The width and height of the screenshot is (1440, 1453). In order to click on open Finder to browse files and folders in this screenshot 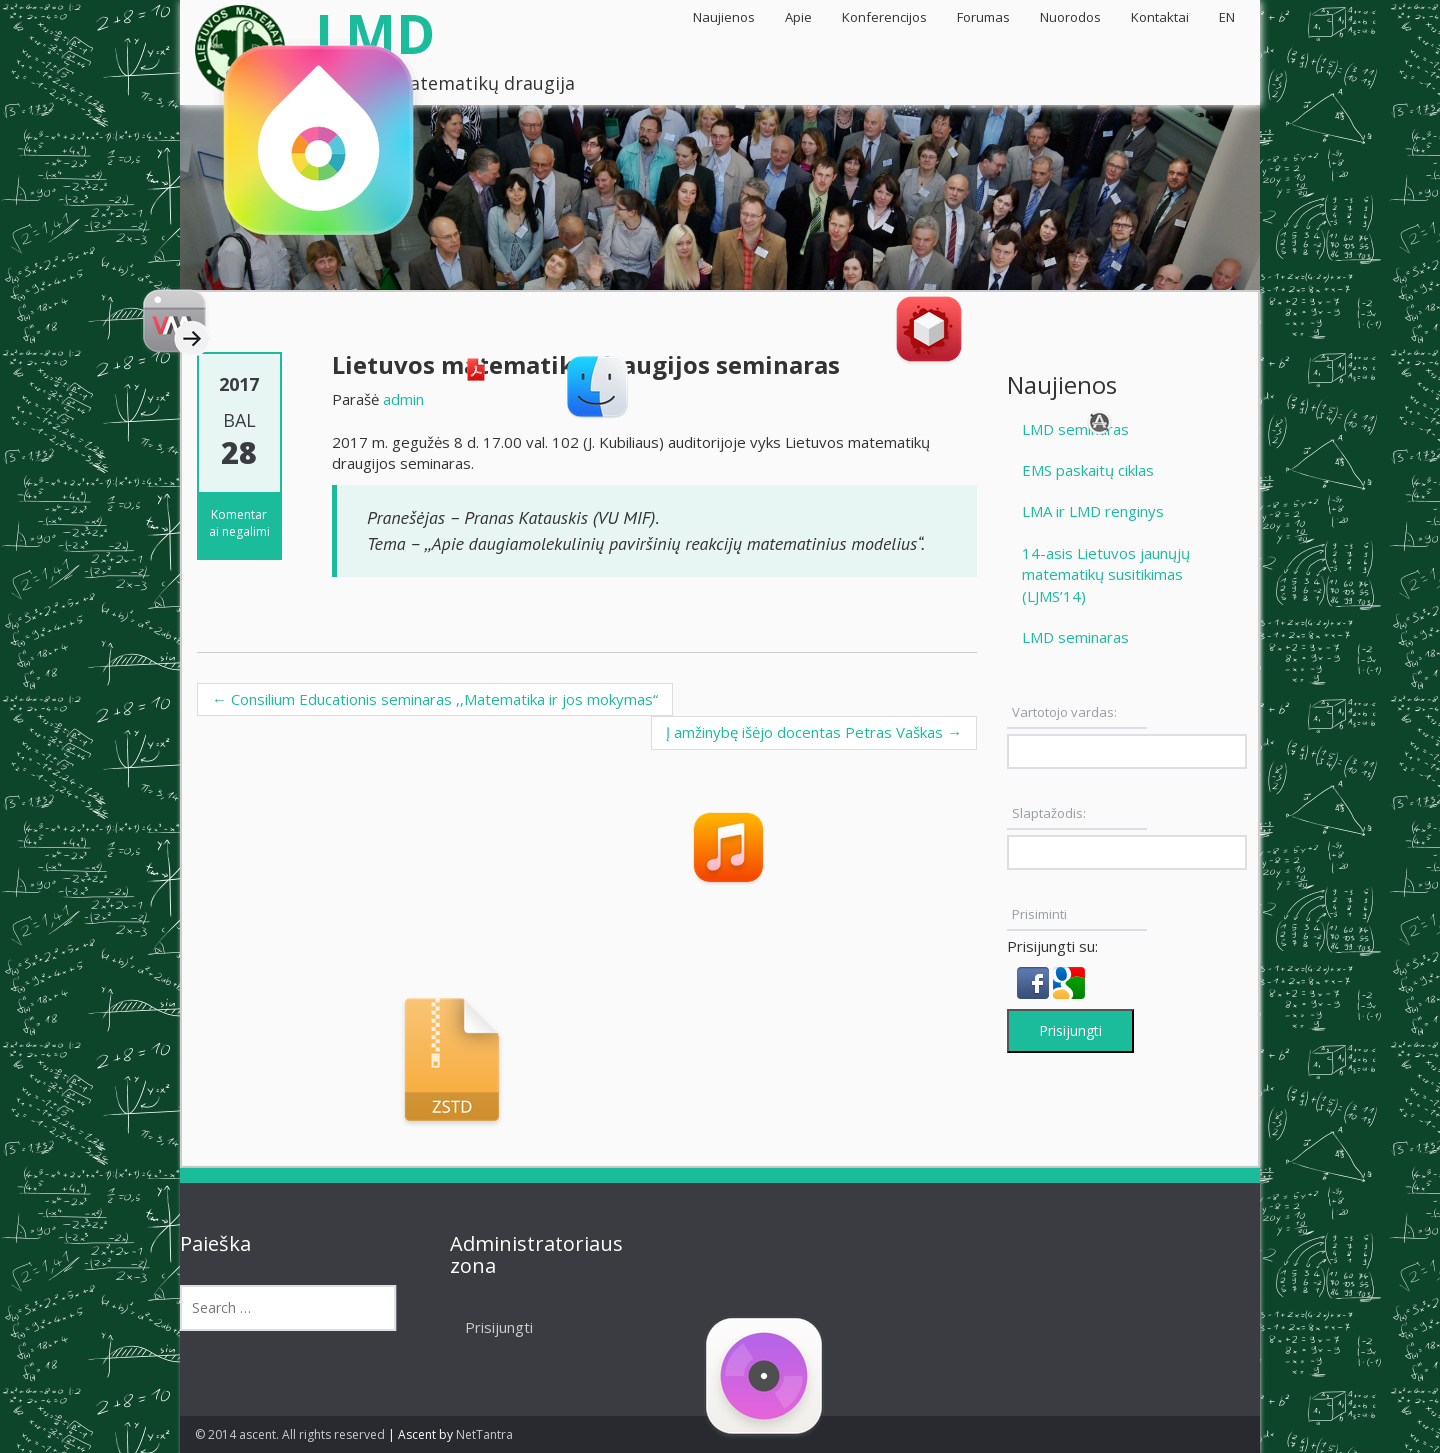, I will do `click(597, 386)`.